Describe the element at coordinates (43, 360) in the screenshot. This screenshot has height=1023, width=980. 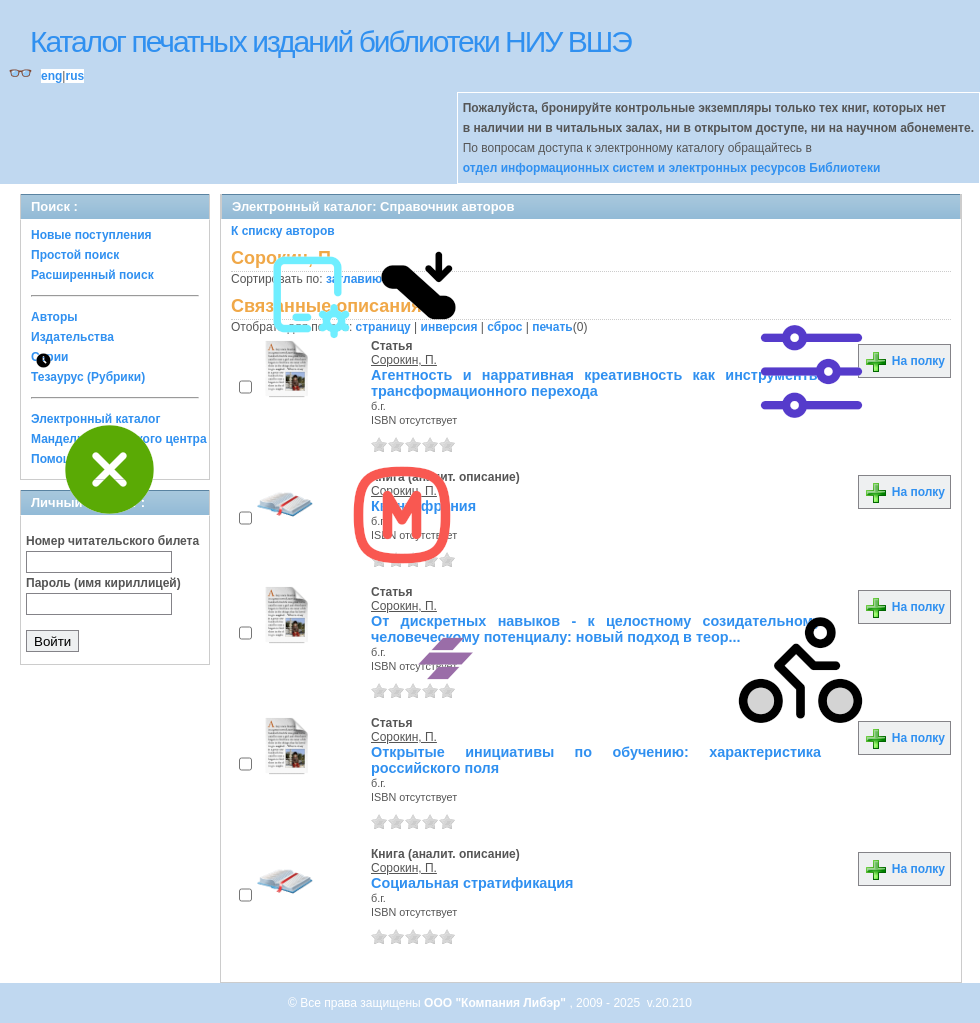
I see `view time or clock settings` at that location.